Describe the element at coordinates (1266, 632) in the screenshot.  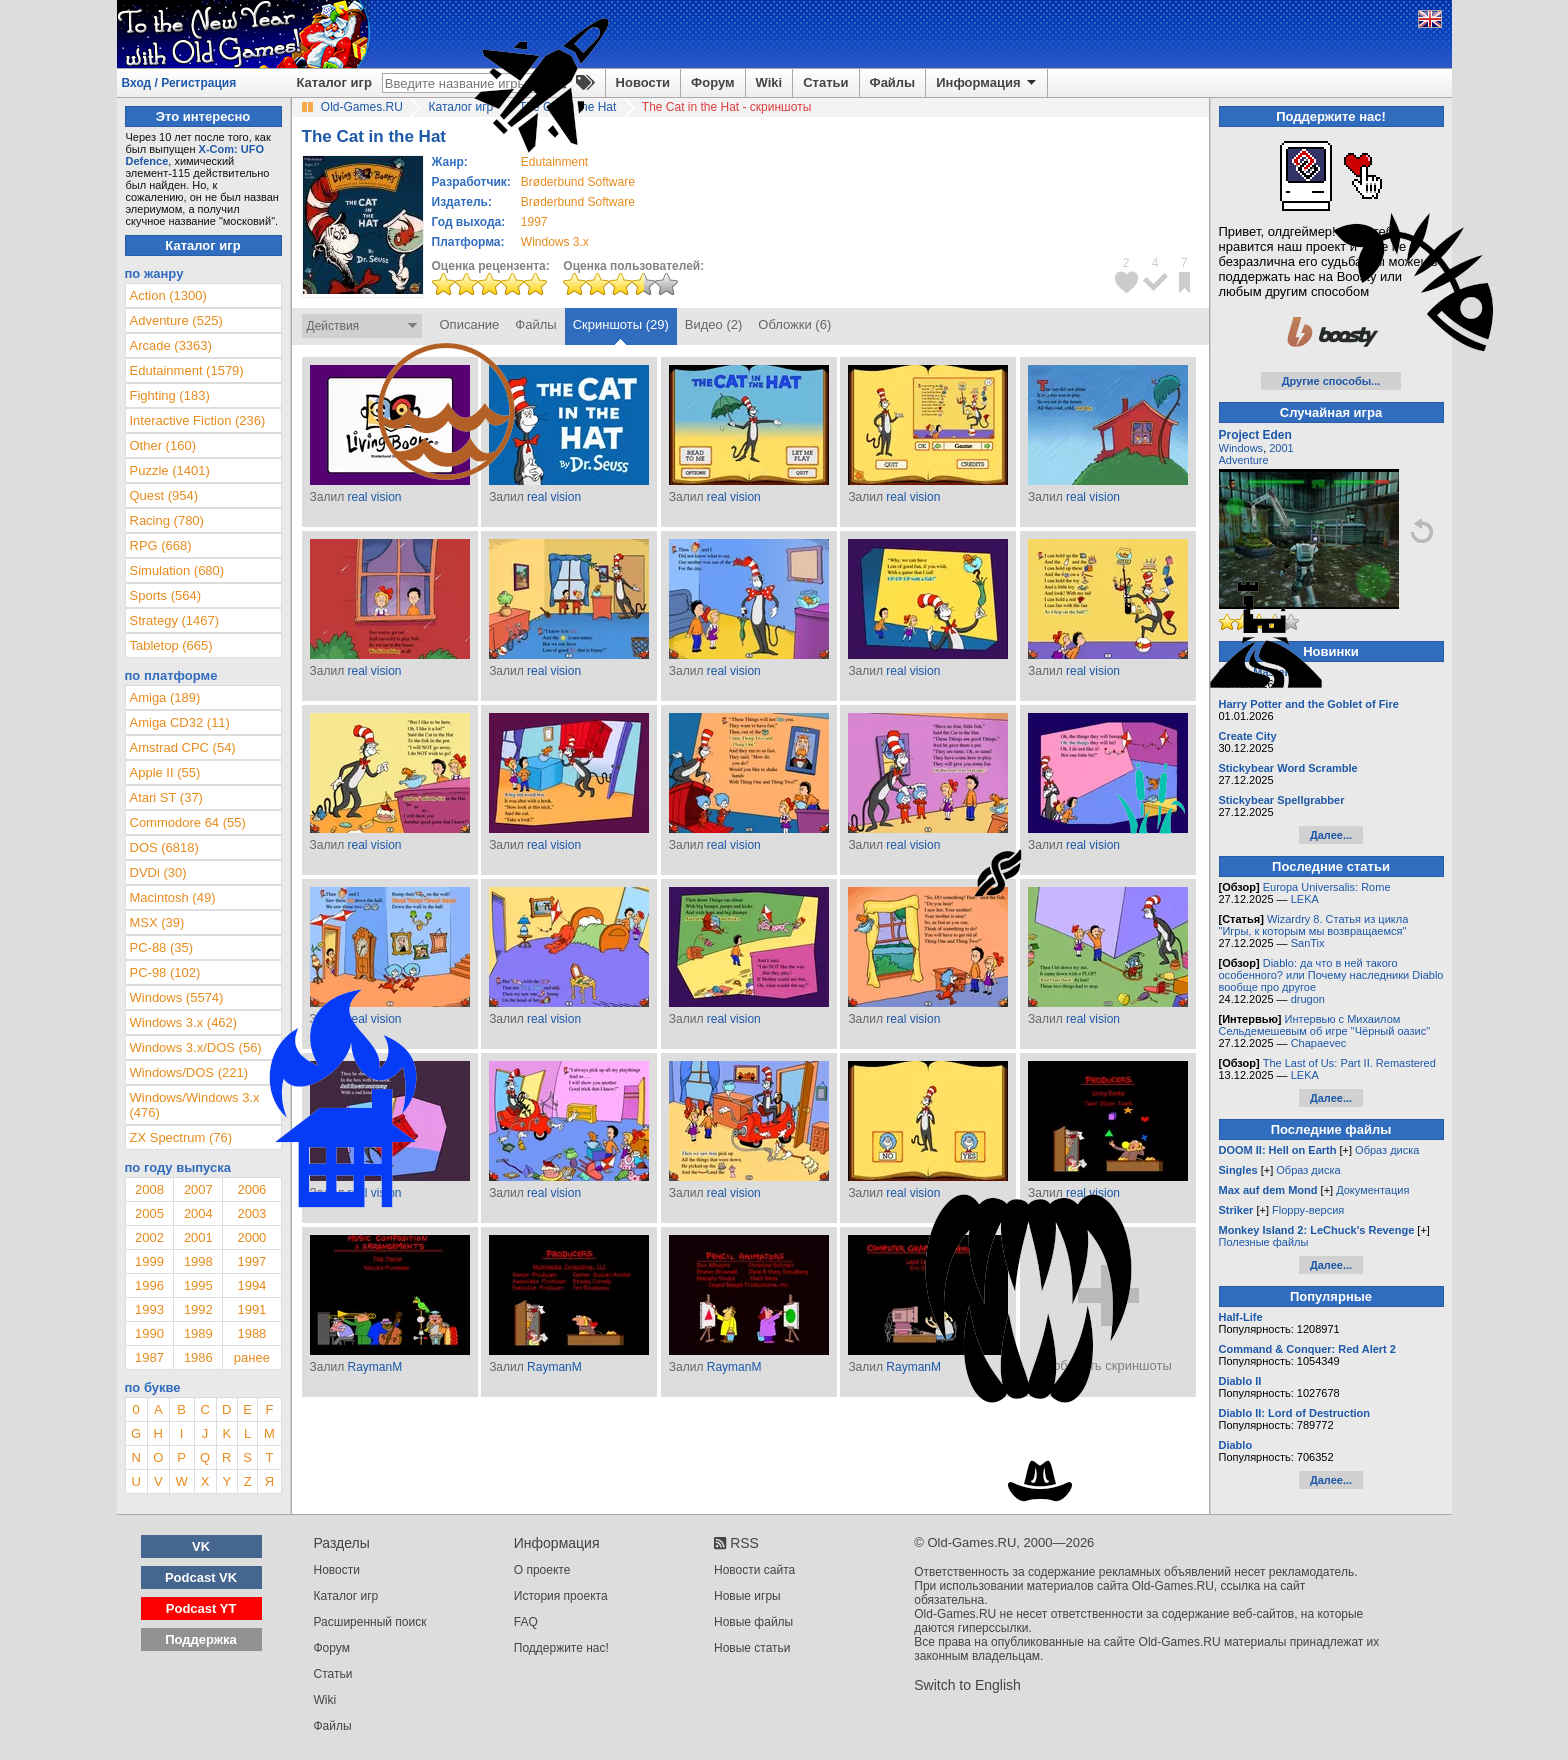
I see `view castle or fortress location on map` at that location.